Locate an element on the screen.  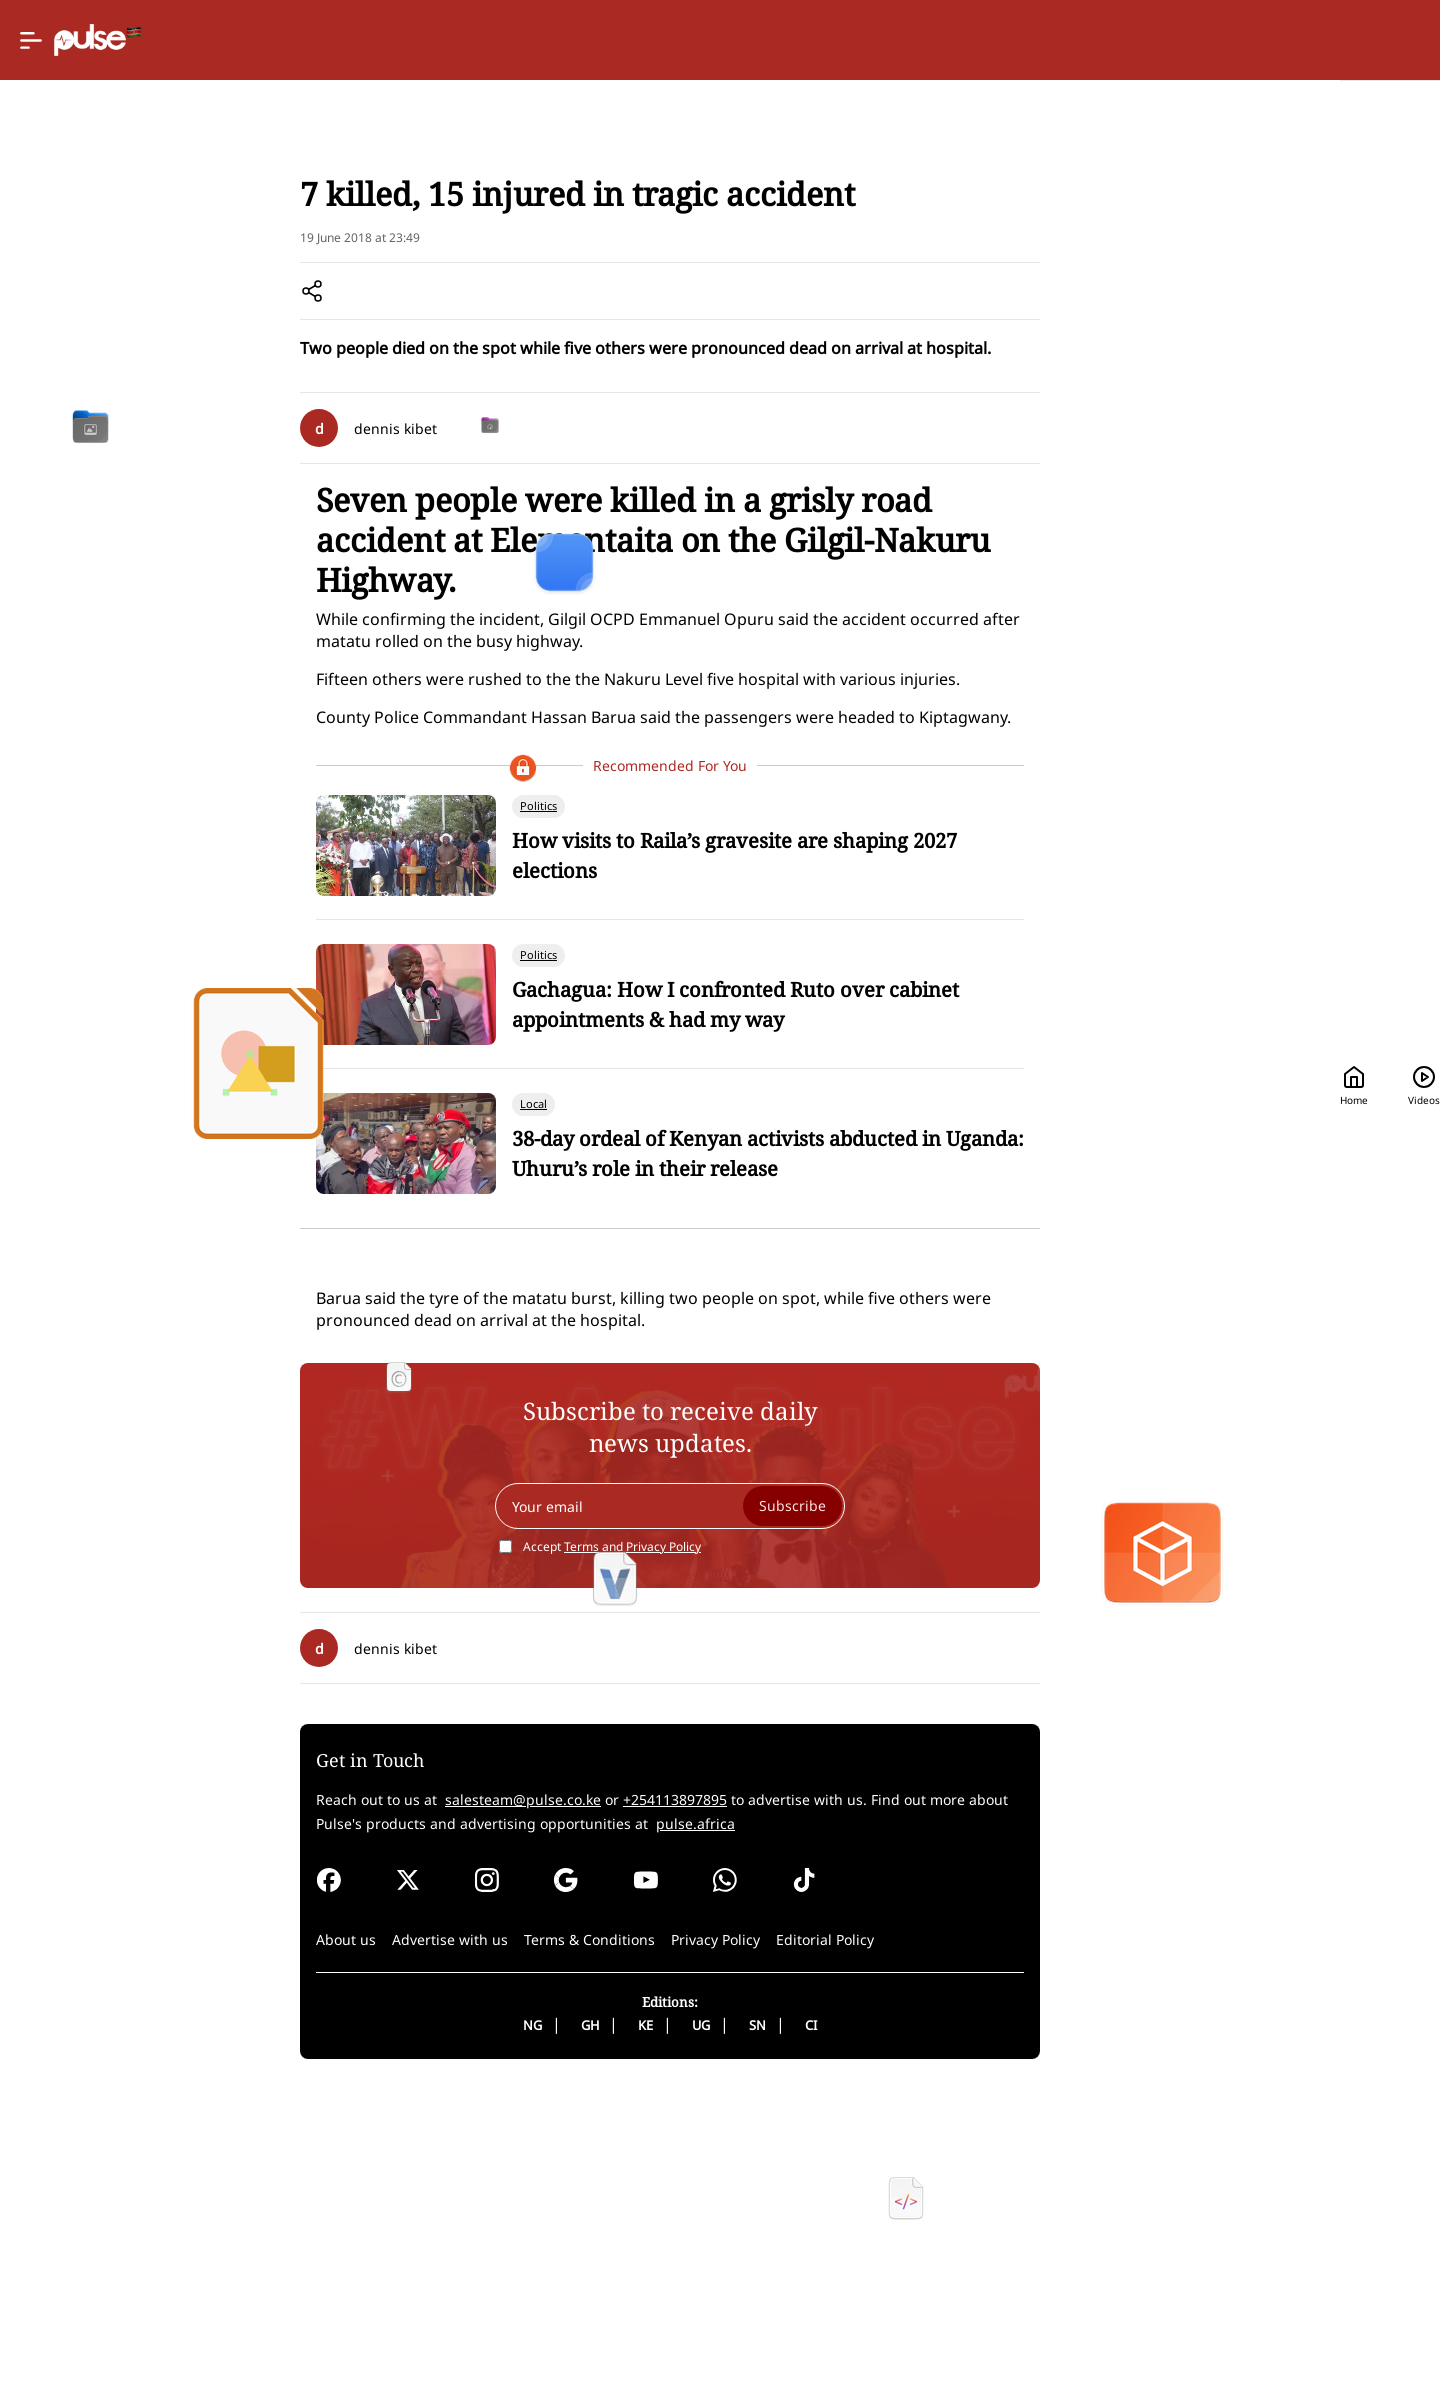
a maven xml configuration file is located at coordinates (906, 2198).